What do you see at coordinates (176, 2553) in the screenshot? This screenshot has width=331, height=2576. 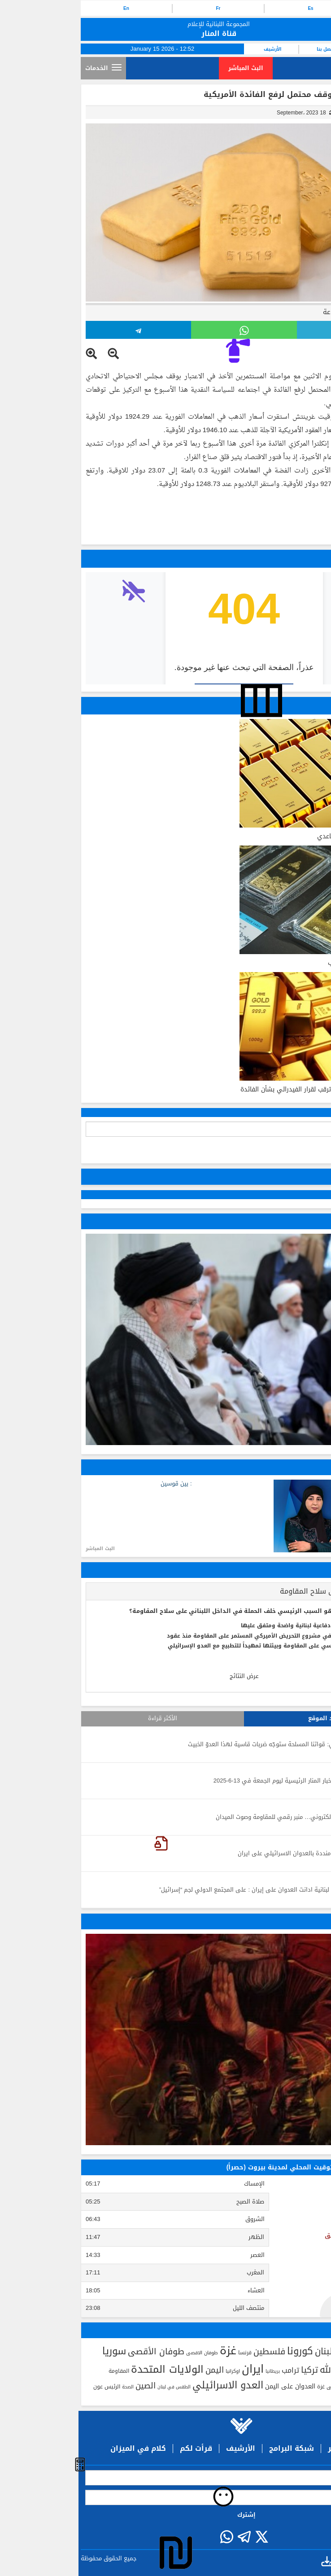 I see `indicates Israeli shekel currency` at bounding box center [176, 2553].